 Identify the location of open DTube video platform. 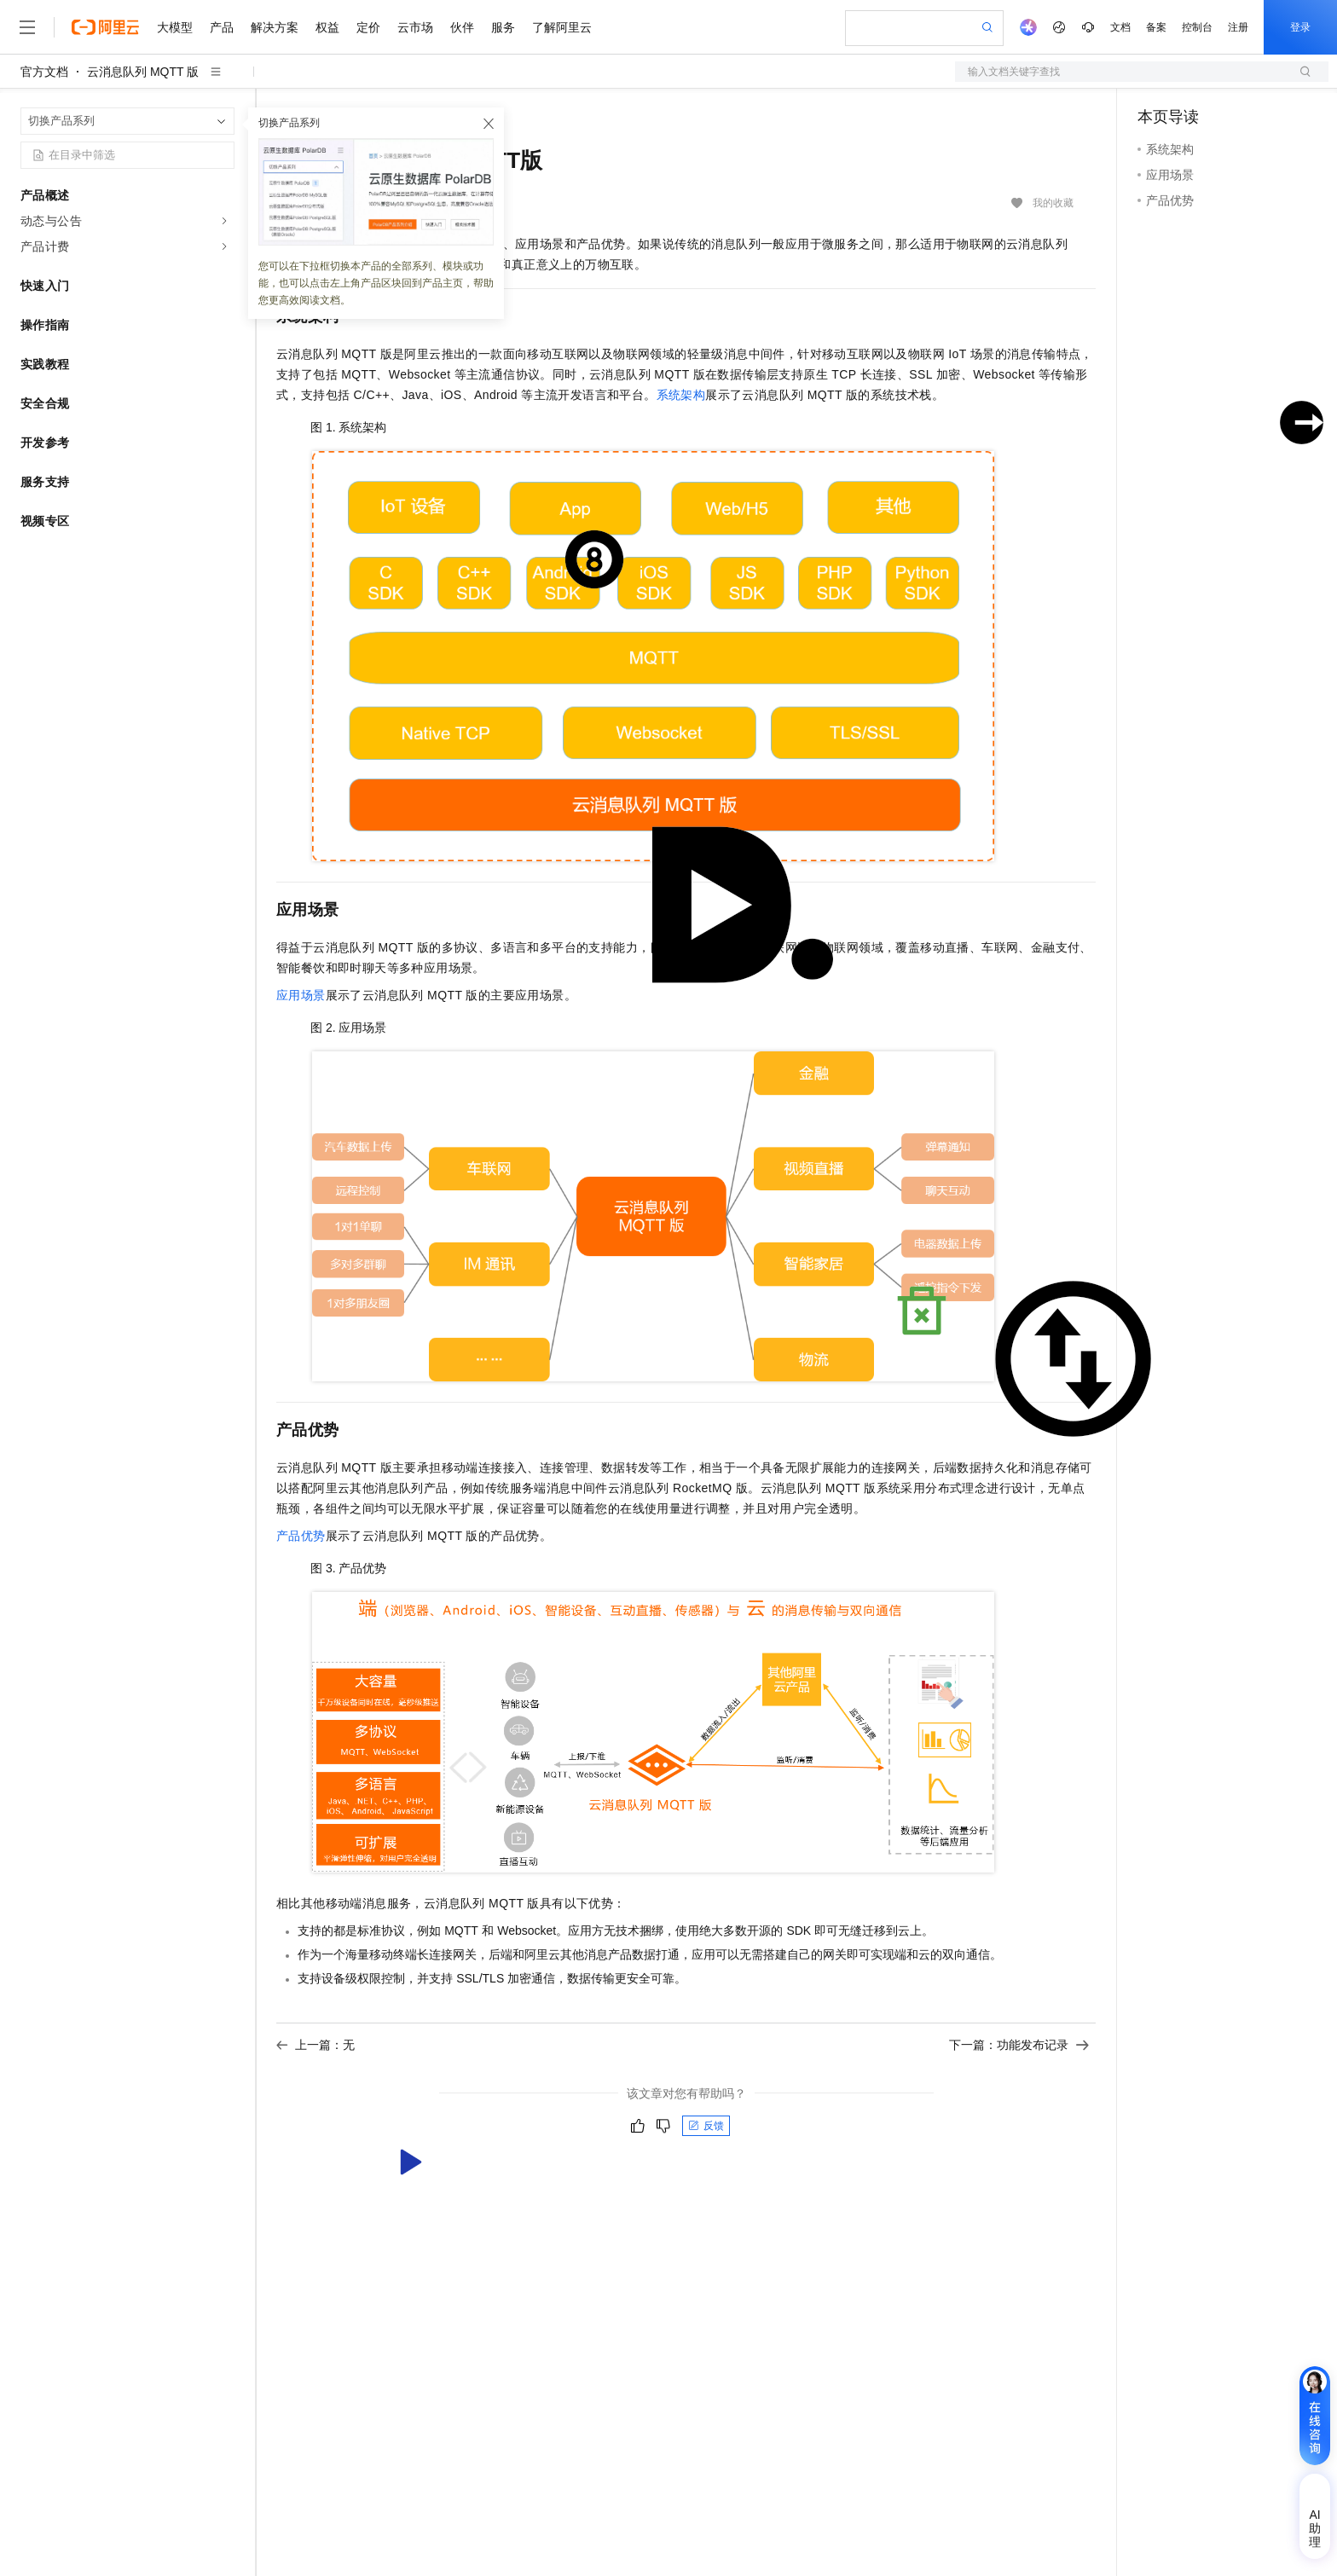
(743, 905).